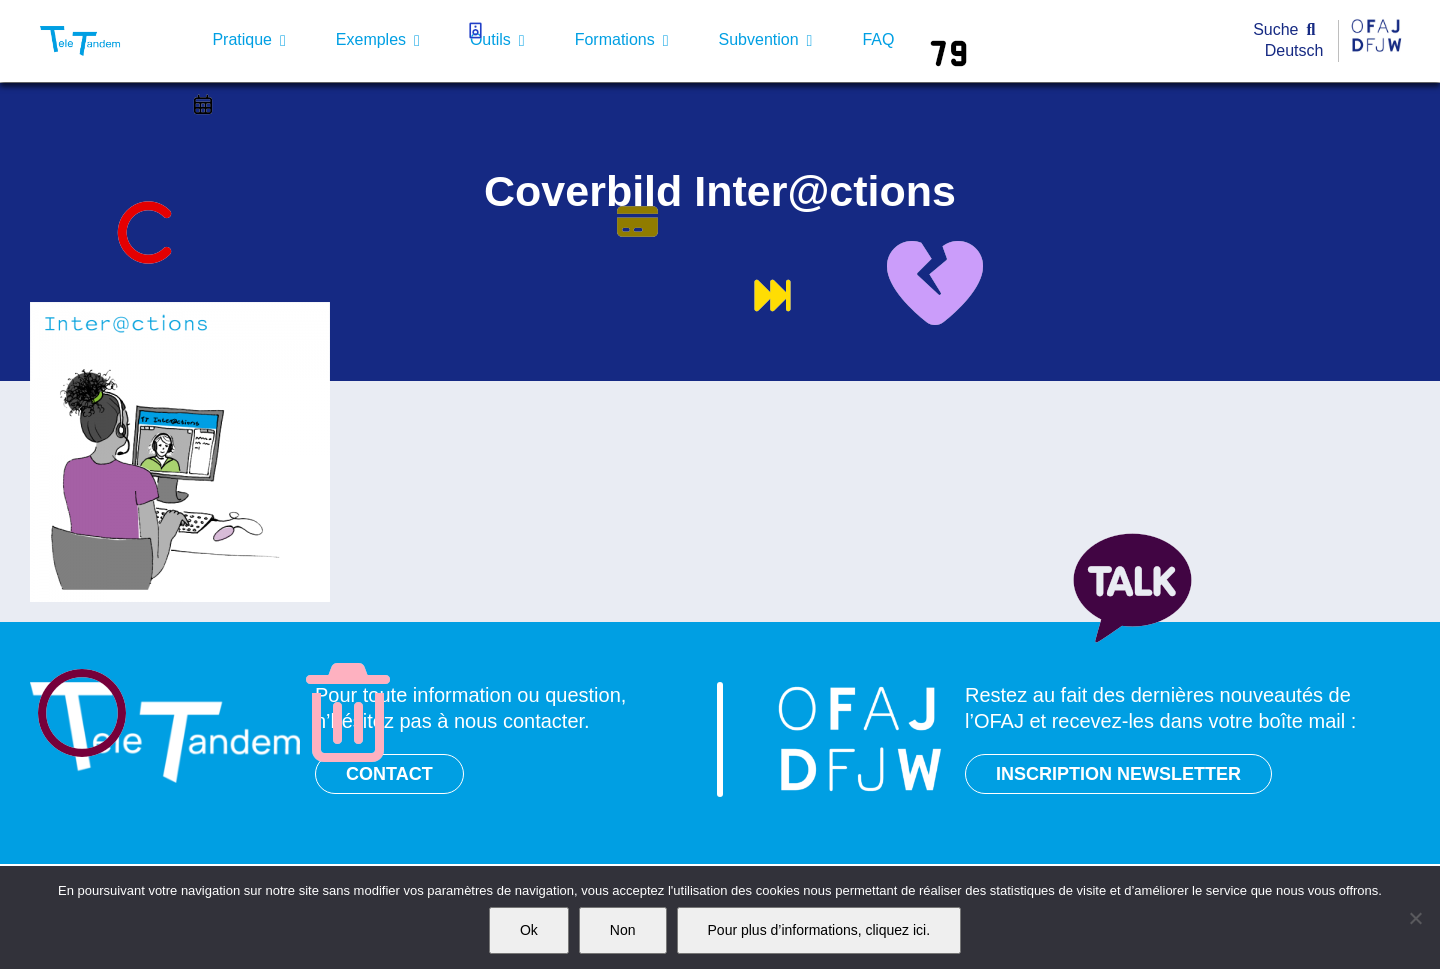 Image resolution: width=1440 pixels, height=969 pixels. What do you see at coordinates (348, 714) in the screenshot?
I see `delete selected item` at bounding box center [348, 714].